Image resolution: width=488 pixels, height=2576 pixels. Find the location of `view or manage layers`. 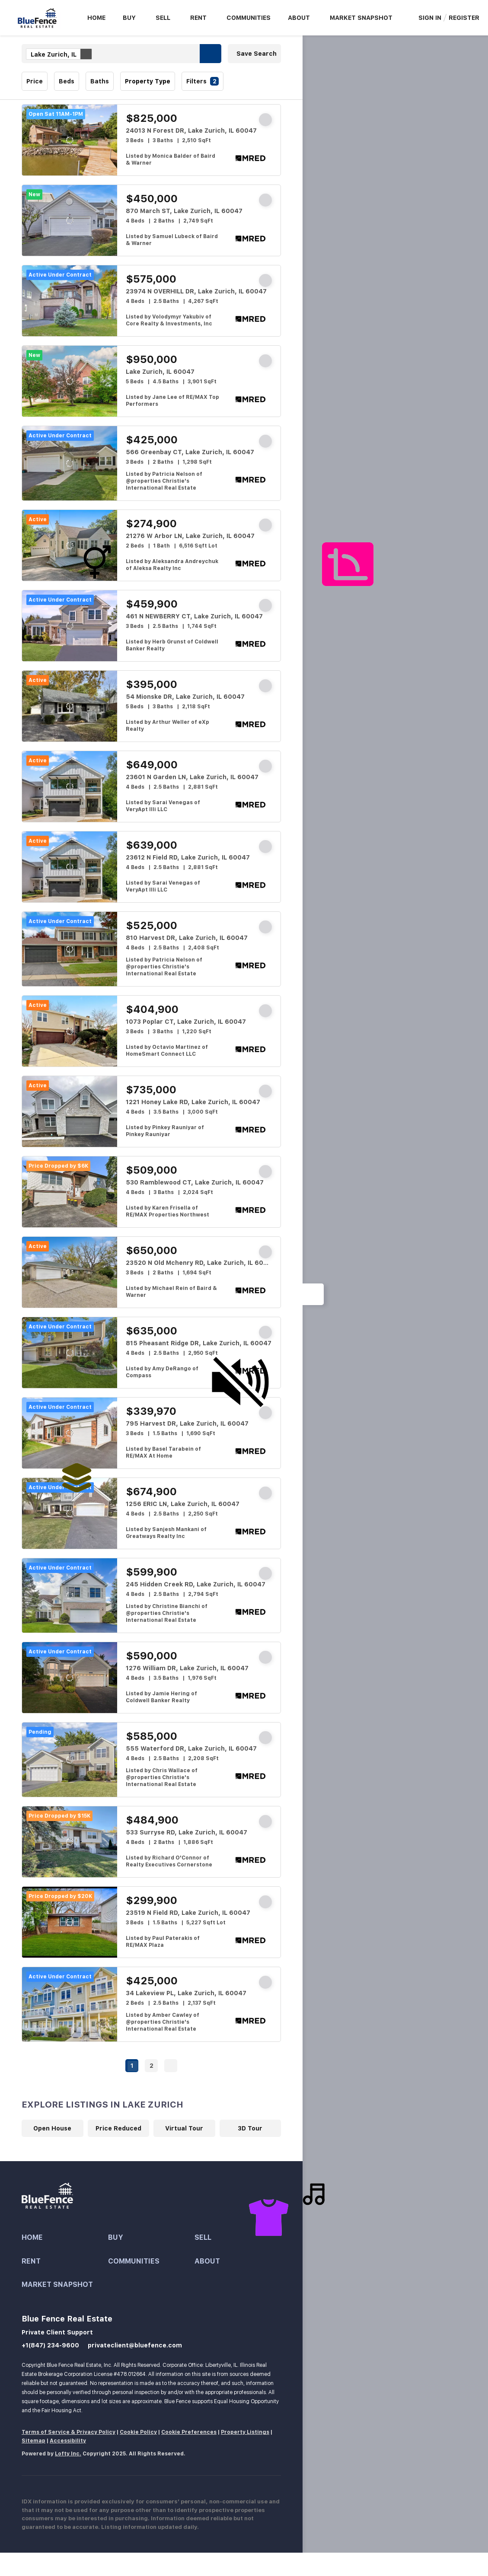

view or manage layers is located at coordinates (77, 1477).